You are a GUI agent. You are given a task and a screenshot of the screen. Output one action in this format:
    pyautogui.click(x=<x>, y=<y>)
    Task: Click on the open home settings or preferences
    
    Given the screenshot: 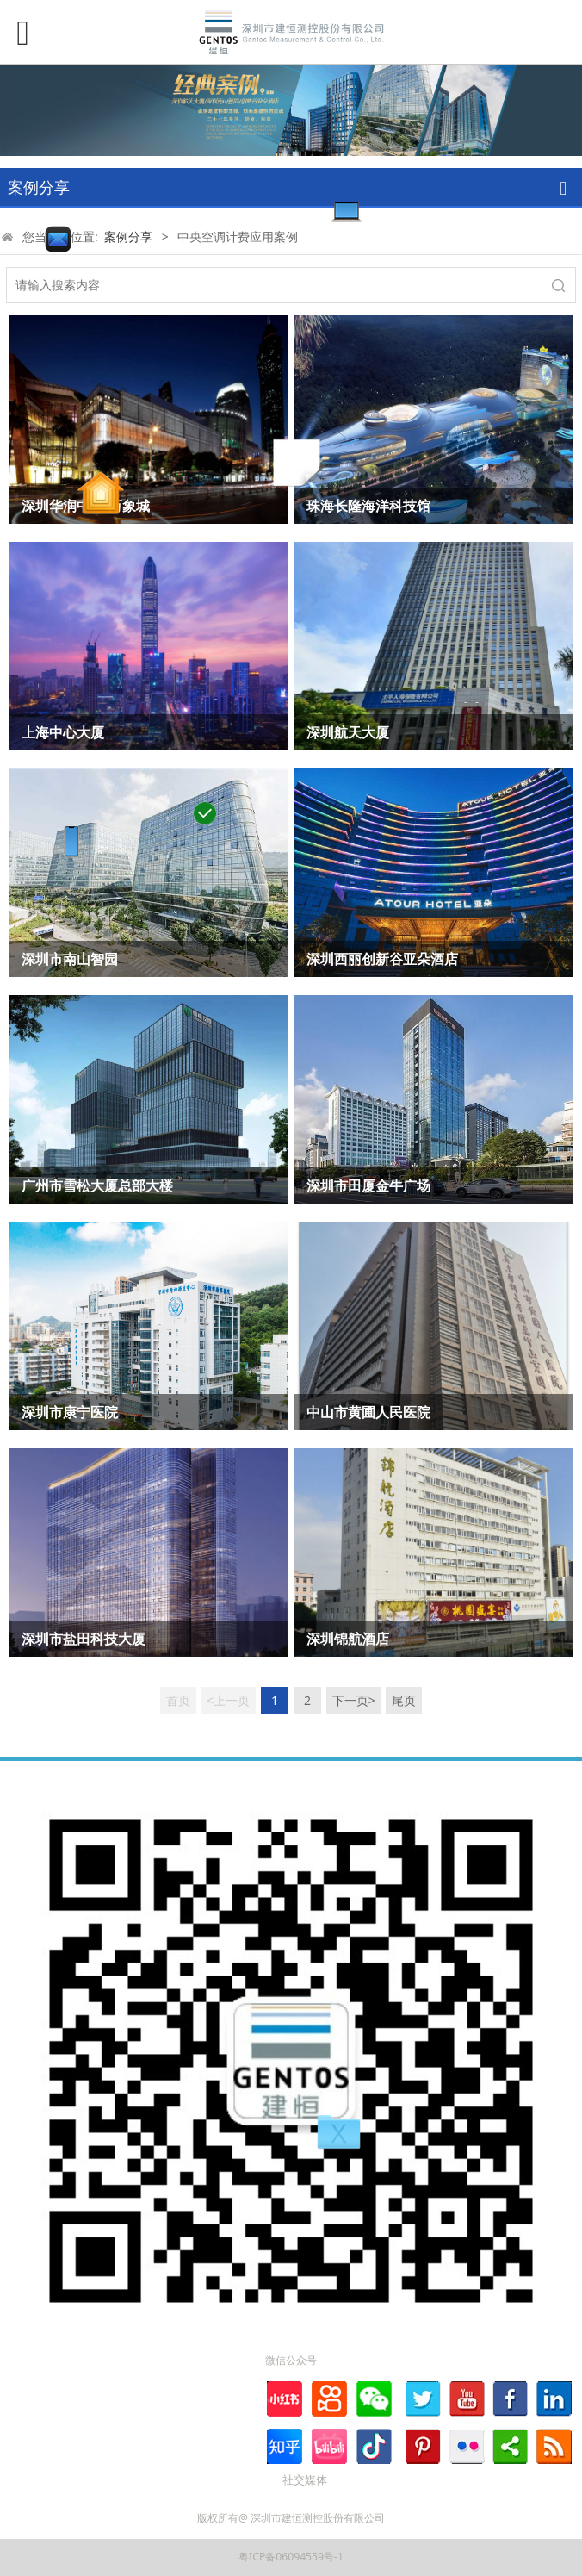 What is the action you would take?
    pyautogui.click(x=101, y=493)
    